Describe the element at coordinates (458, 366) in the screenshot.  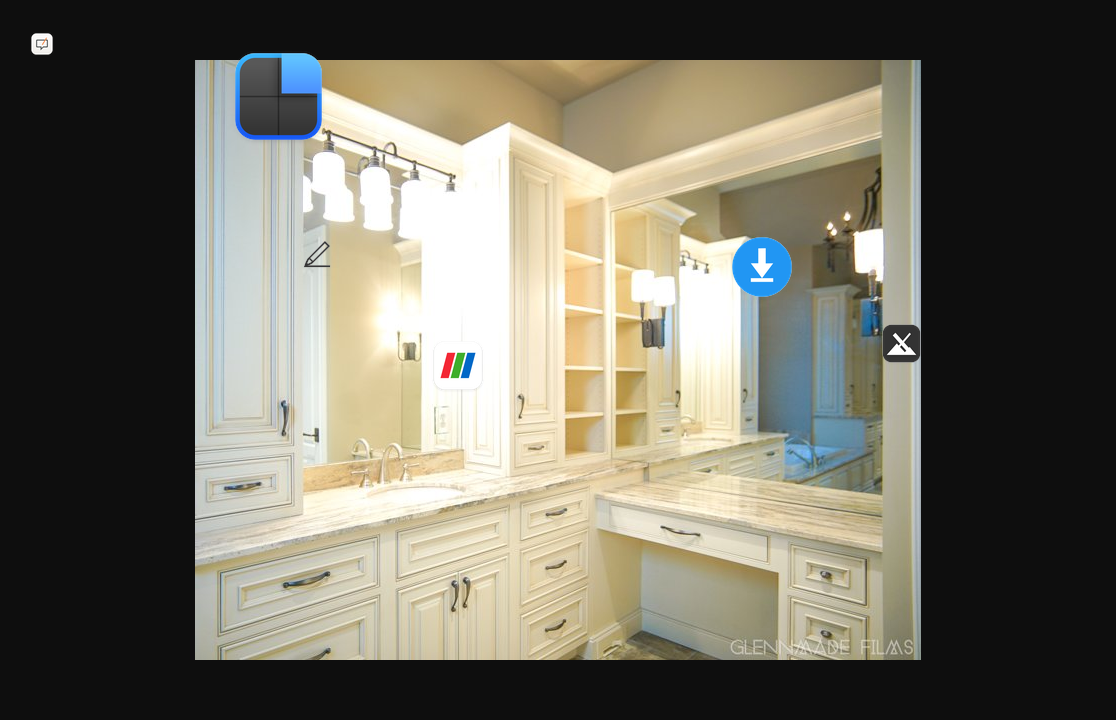
I see `open ParaView application` at that location.